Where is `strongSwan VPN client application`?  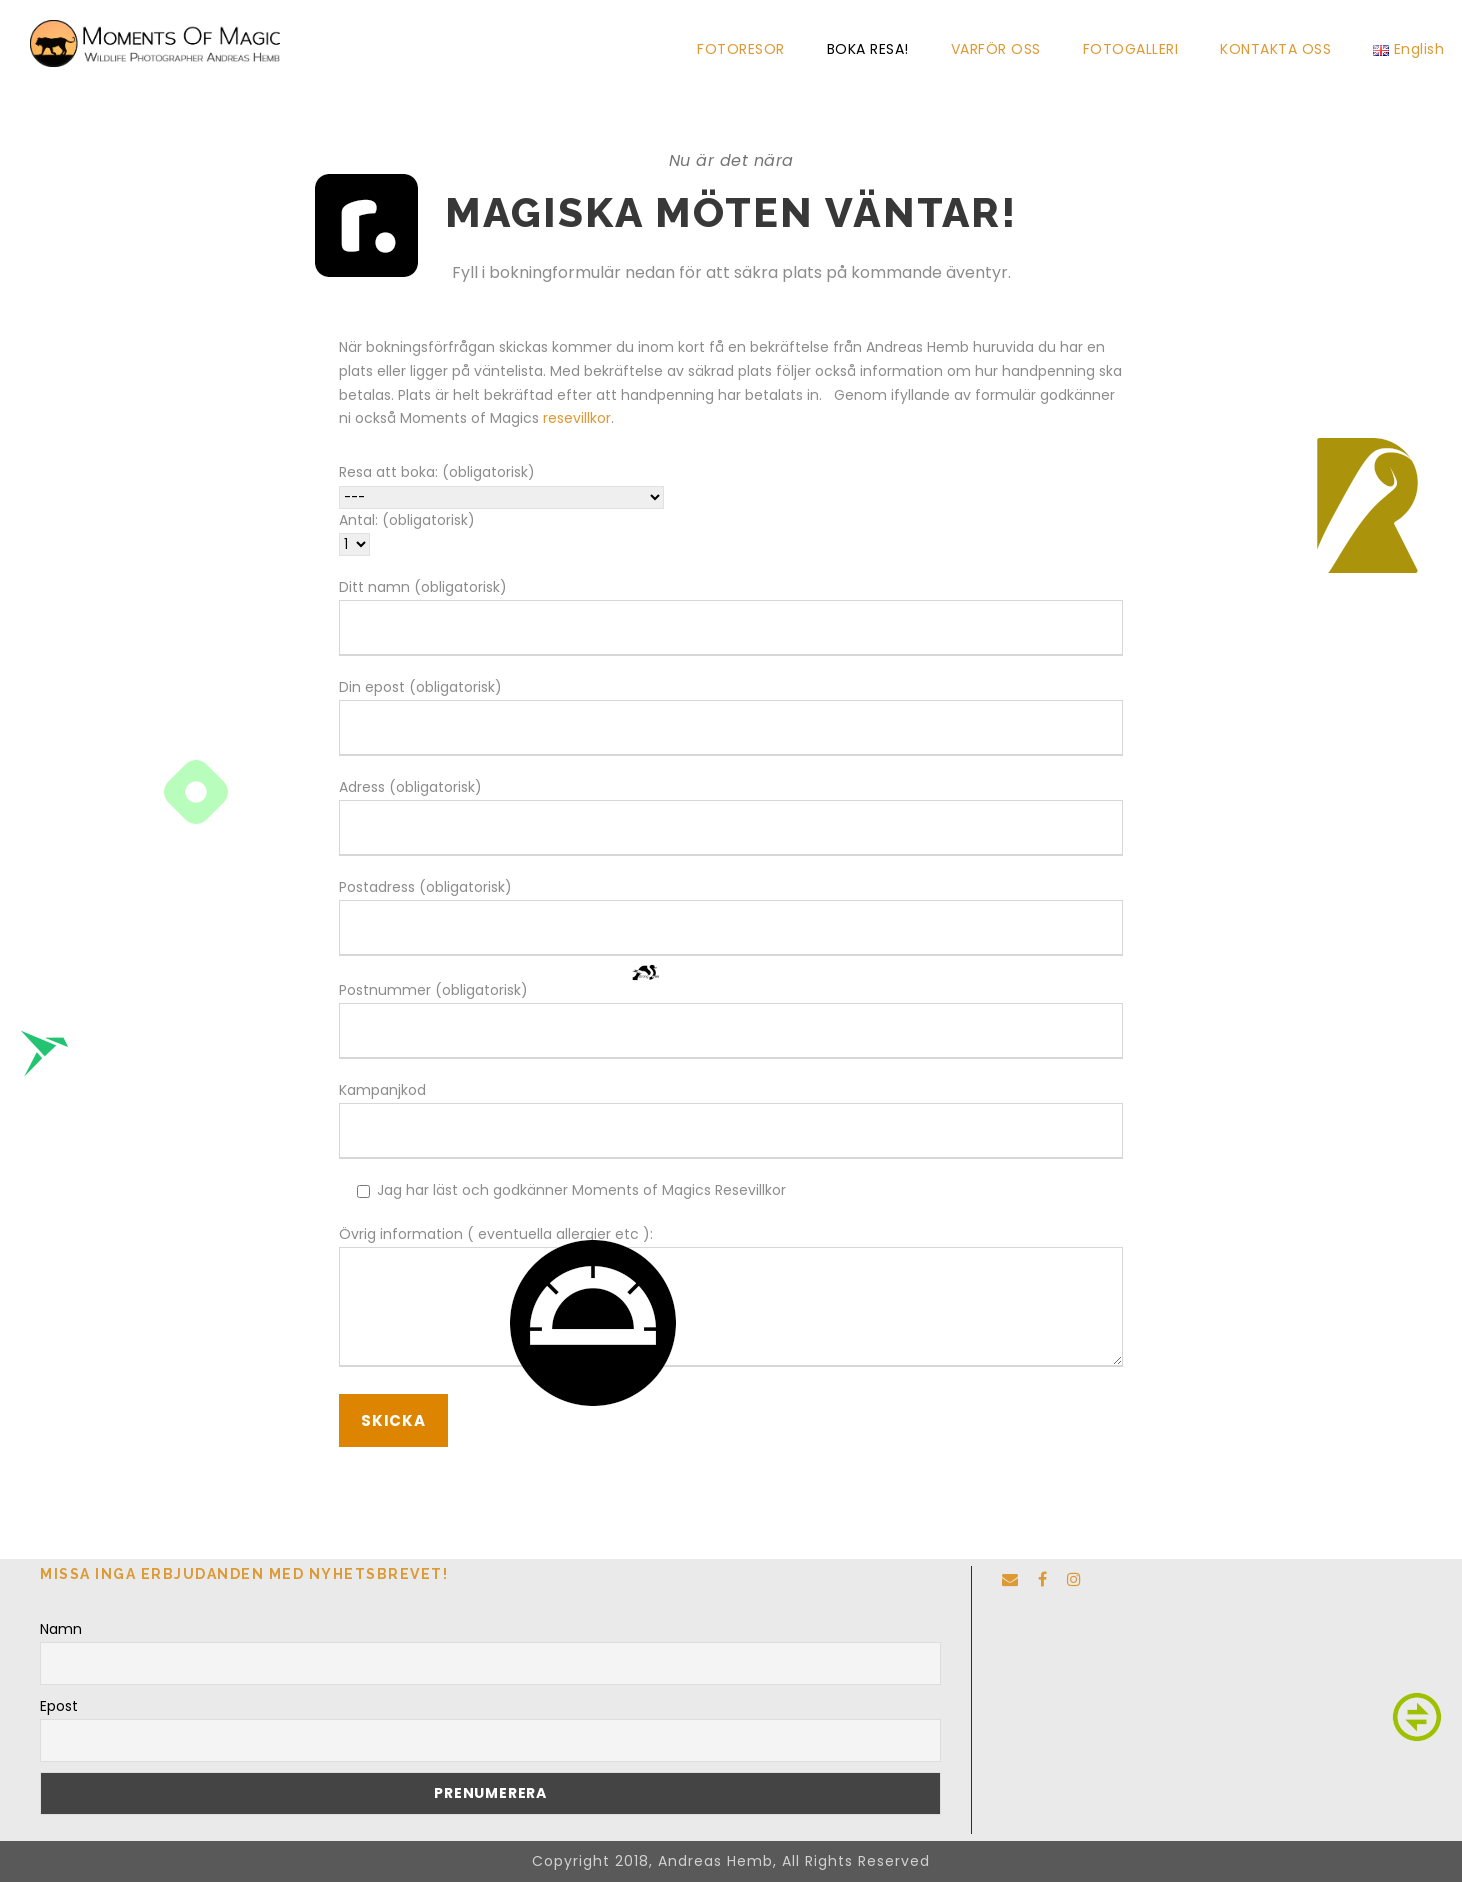
strongSwan VPN client application is located at coordinates (645, 972).